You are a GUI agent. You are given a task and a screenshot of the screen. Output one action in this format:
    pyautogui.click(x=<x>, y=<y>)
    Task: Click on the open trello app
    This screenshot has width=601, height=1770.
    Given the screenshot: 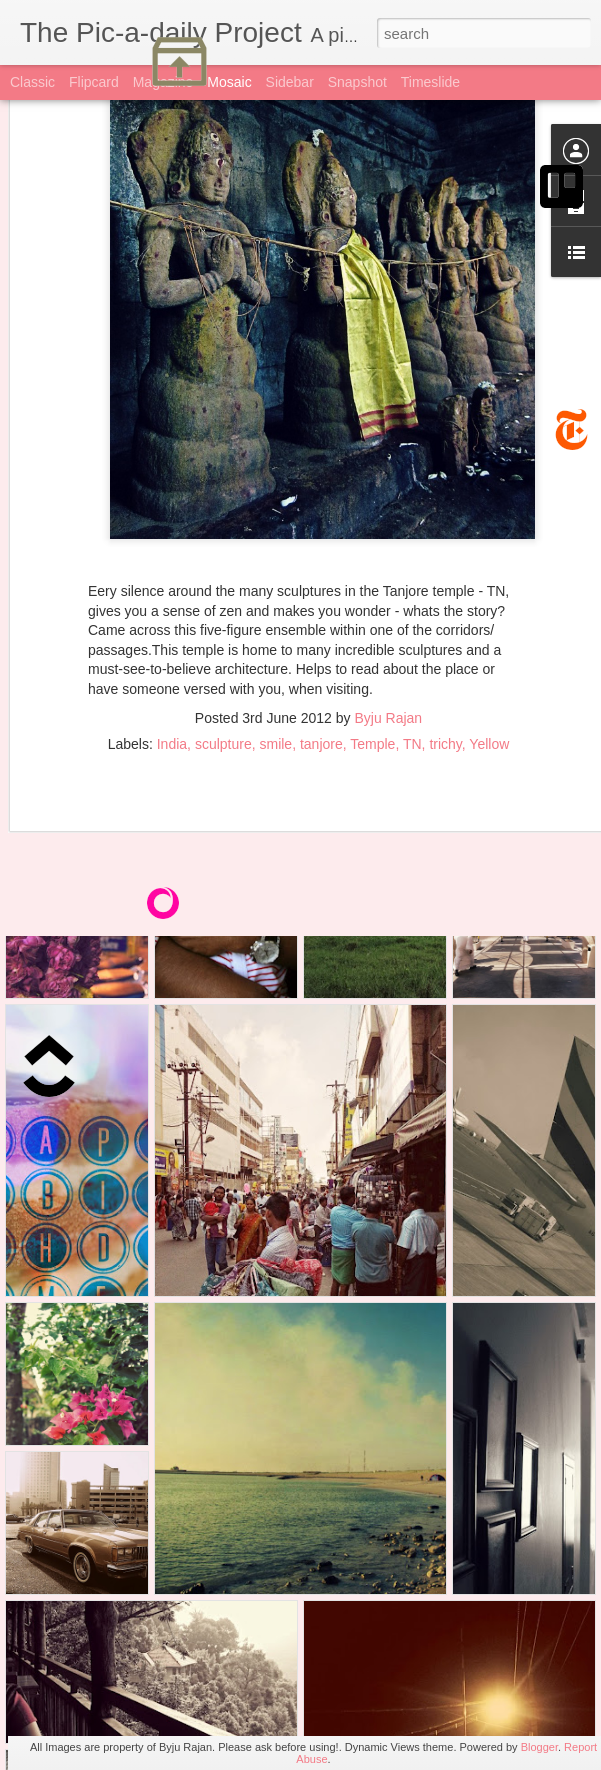 What is the action you would take?
    pyautogui.click(x=561, y=186)
    